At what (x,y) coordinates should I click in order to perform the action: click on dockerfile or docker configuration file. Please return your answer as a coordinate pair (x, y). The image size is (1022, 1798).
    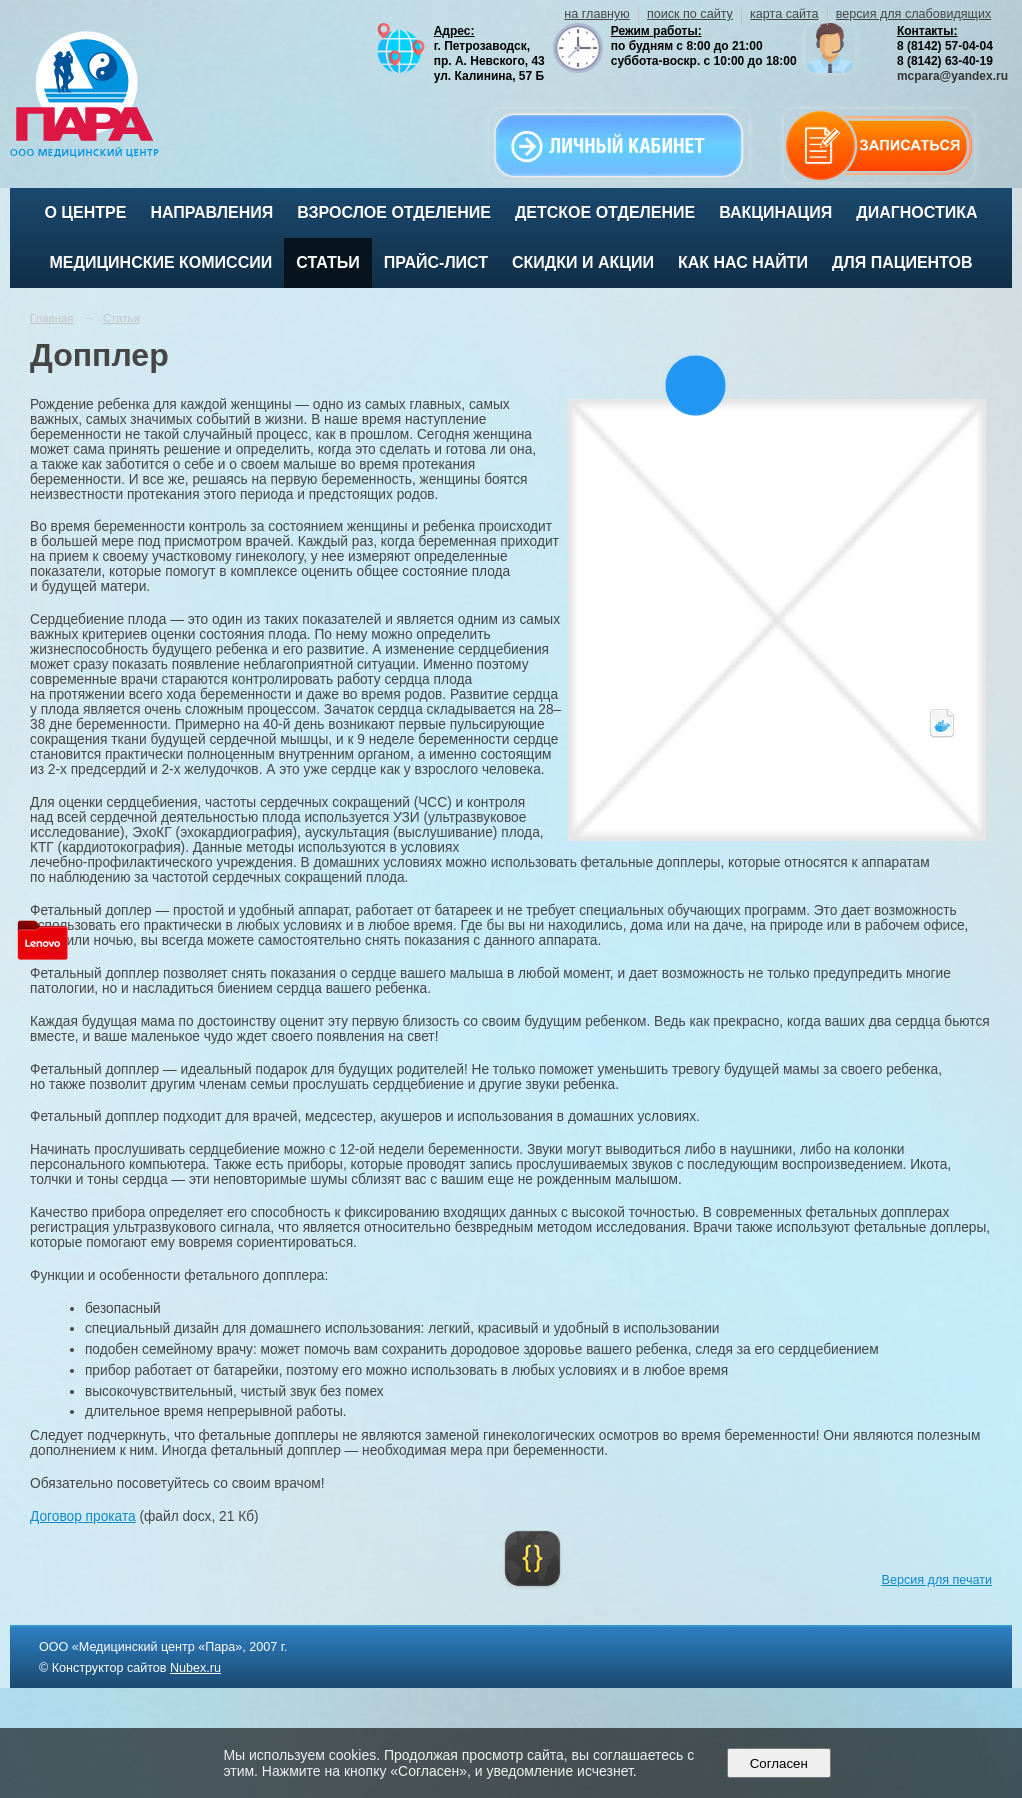
    Looking at the image, I should click on (942, 723).